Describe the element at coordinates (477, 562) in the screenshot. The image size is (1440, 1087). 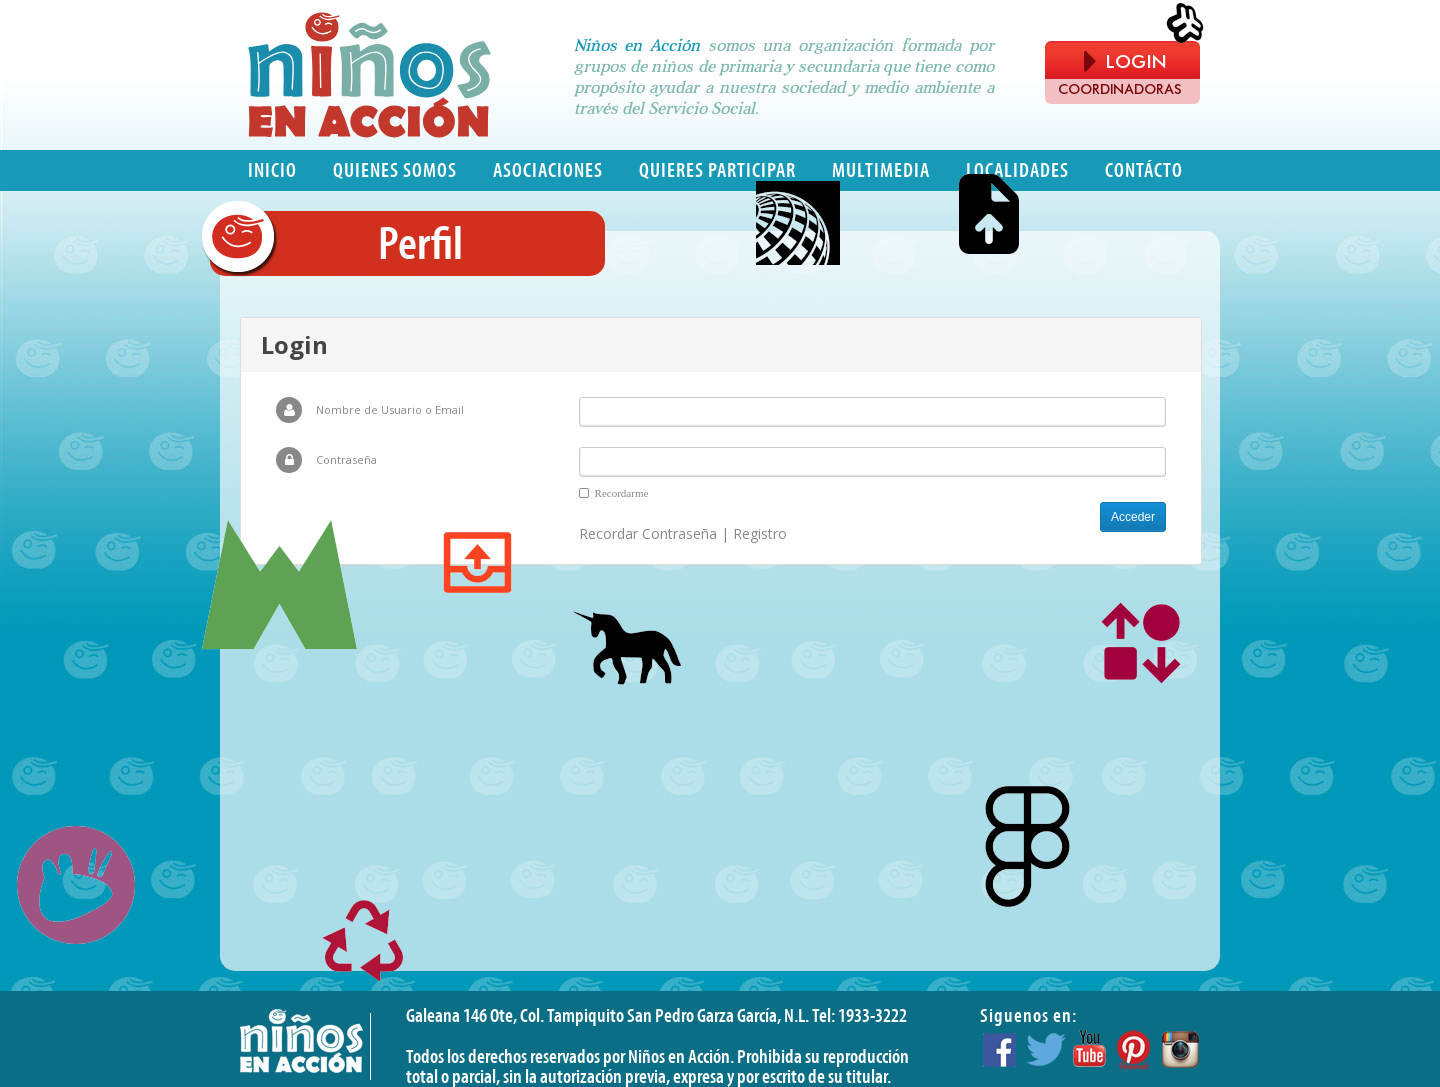
I see `export or share content` at that location.